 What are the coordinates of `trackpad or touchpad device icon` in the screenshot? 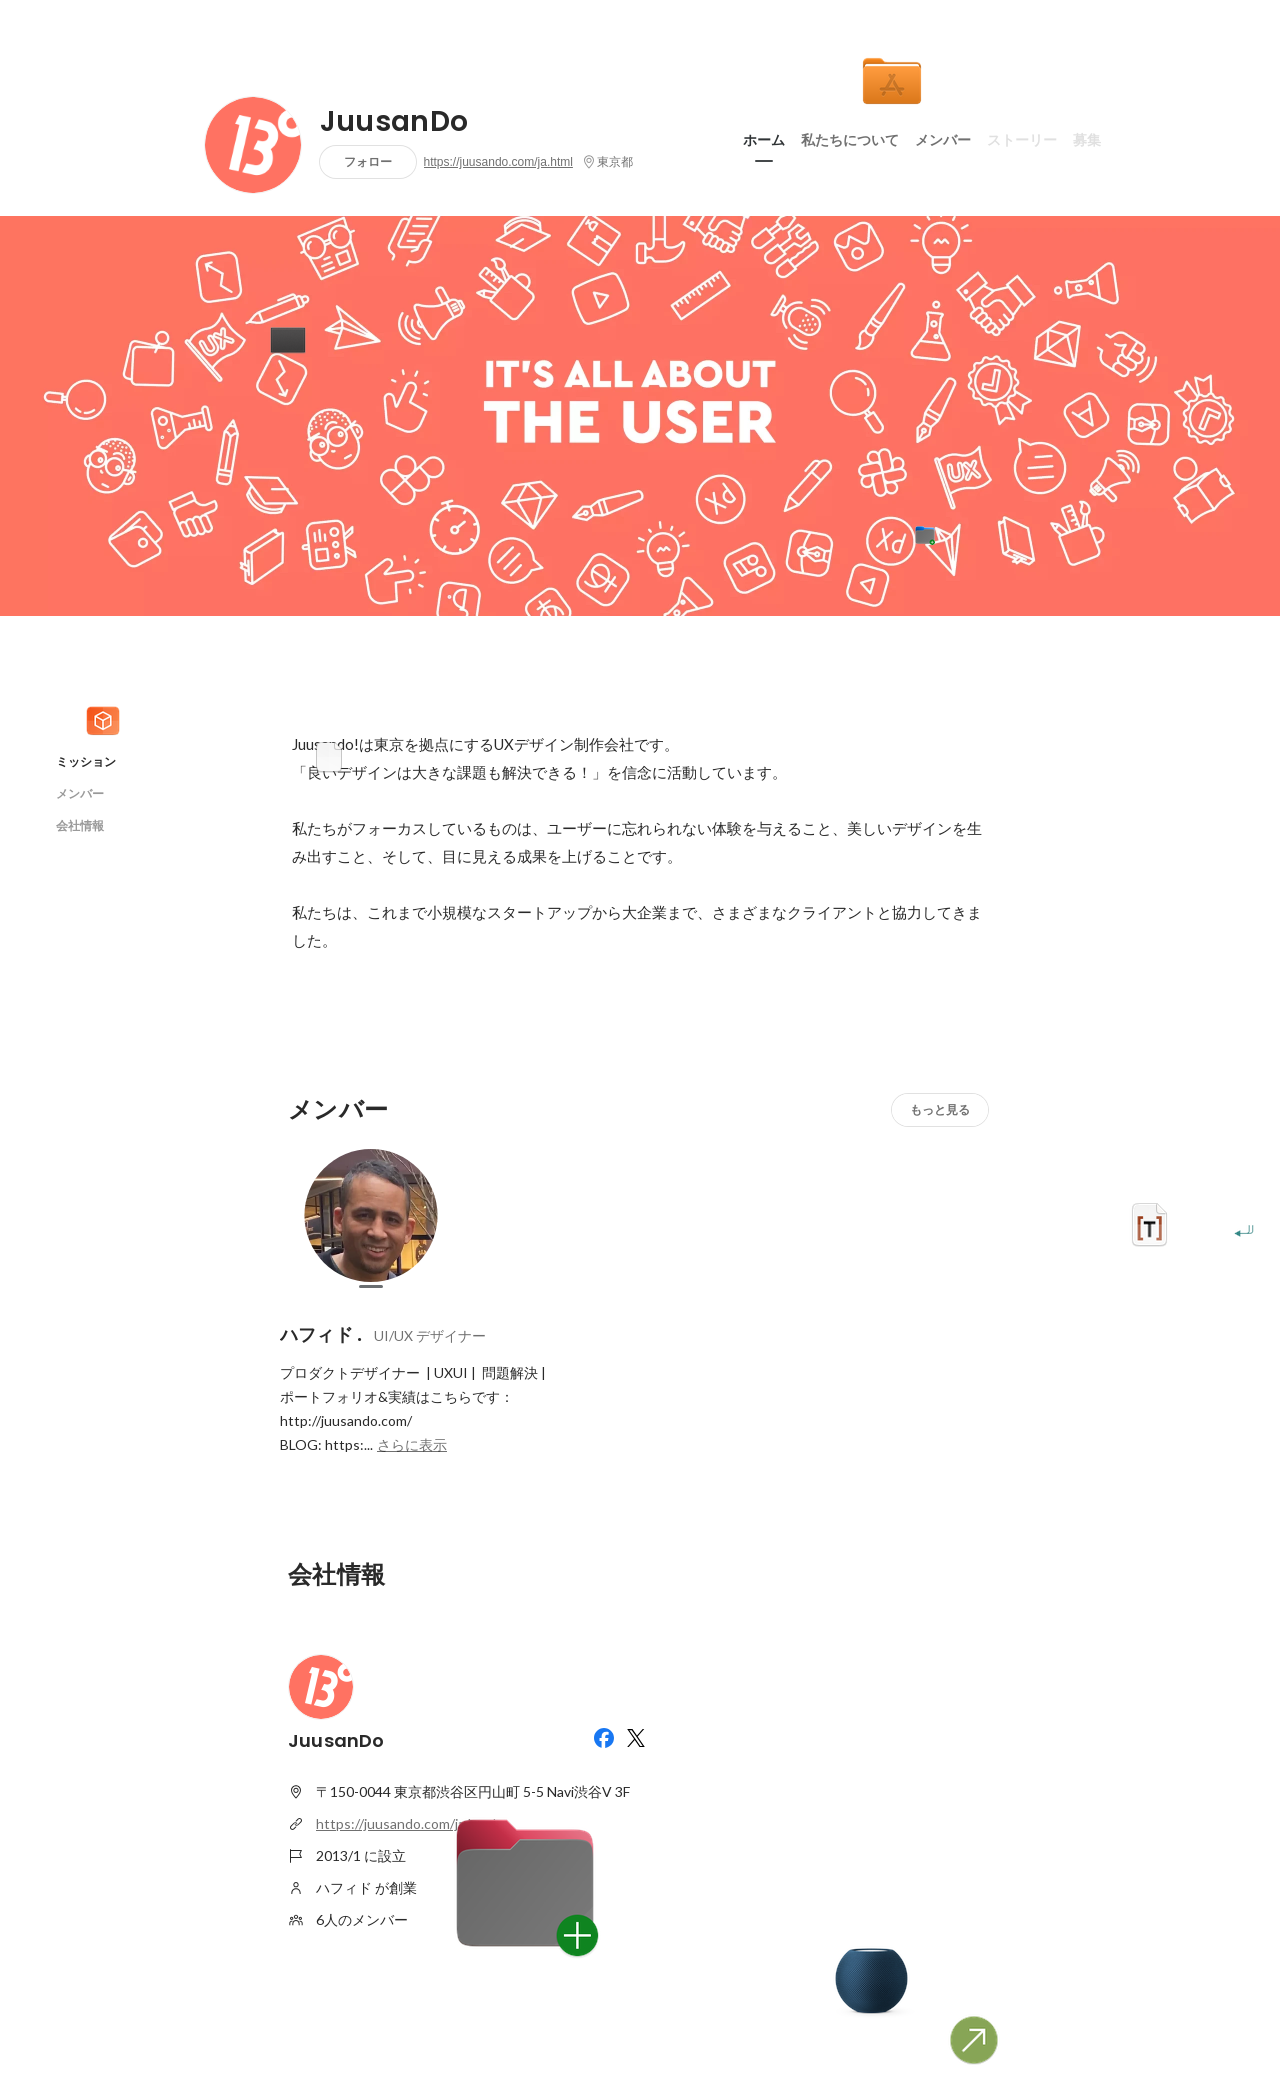 It's located at (288, 340).